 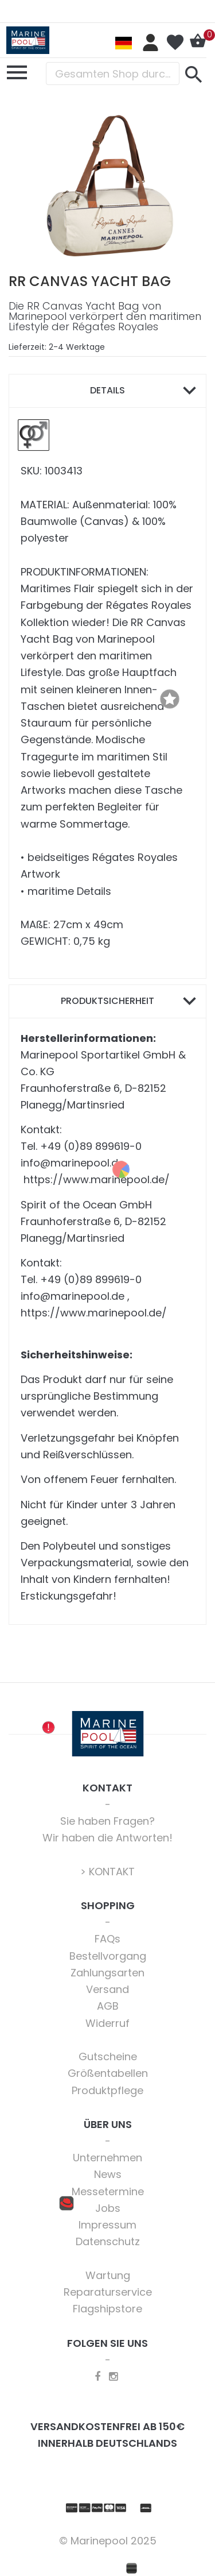 I want to click on indicates an application error or crash, so click(x=48, y=1727).